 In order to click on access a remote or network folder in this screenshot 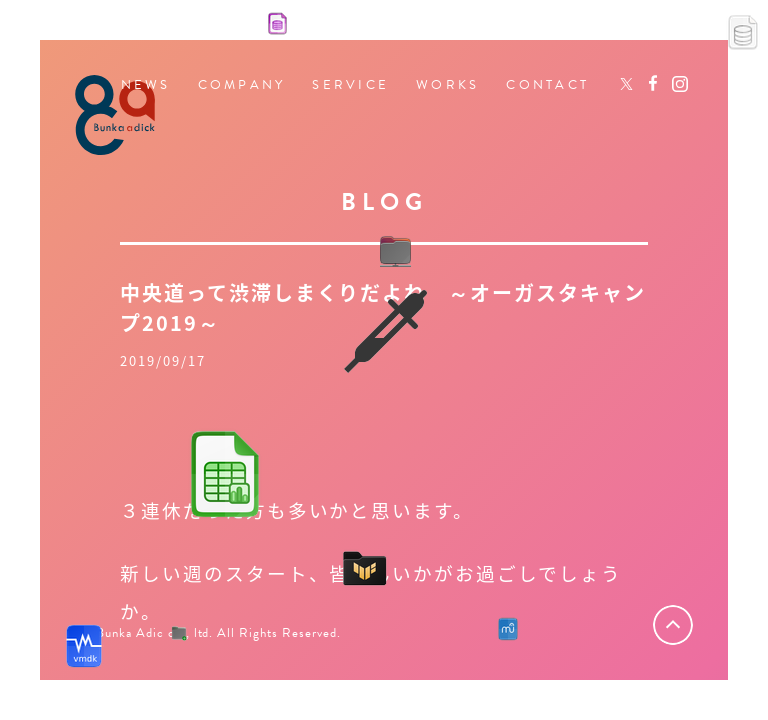, I will do `click(395, 251)`.